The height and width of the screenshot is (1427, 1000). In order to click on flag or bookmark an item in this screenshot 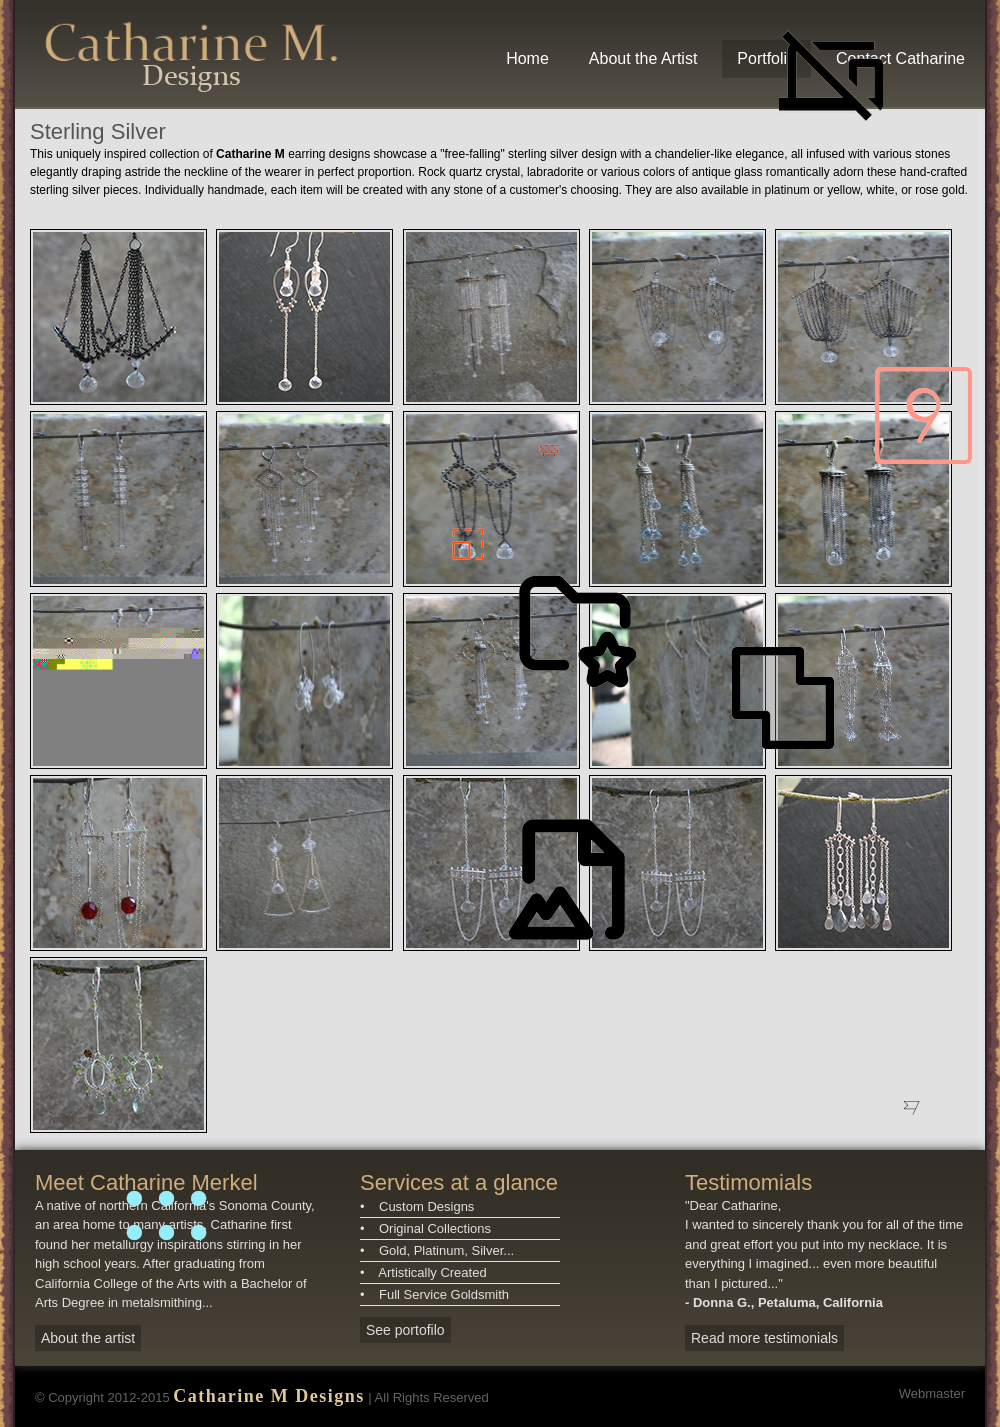, I will do `click(911, 1107)`.